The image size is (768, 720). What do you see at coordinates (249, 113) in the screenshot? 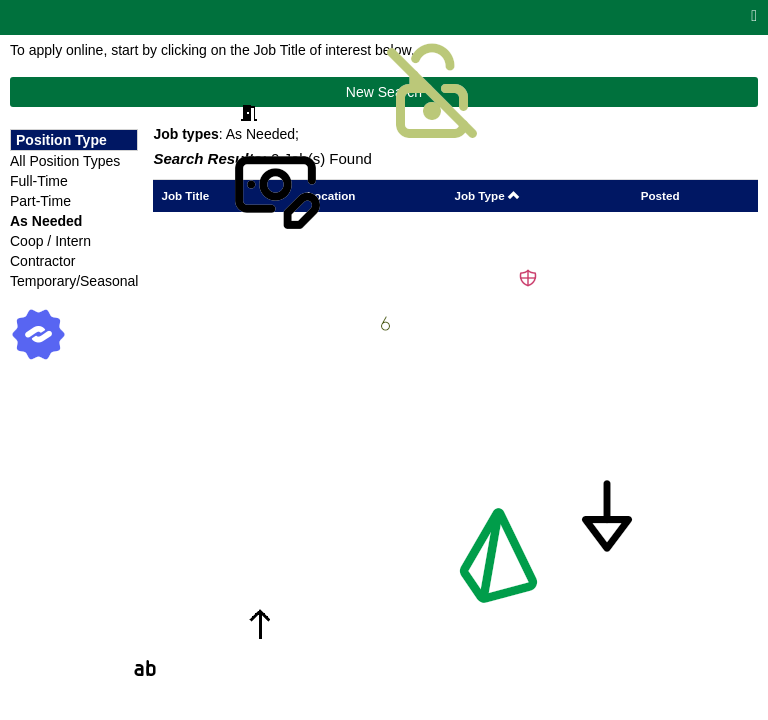
I see `access meeting room booking` at bounding box center [249, 113].